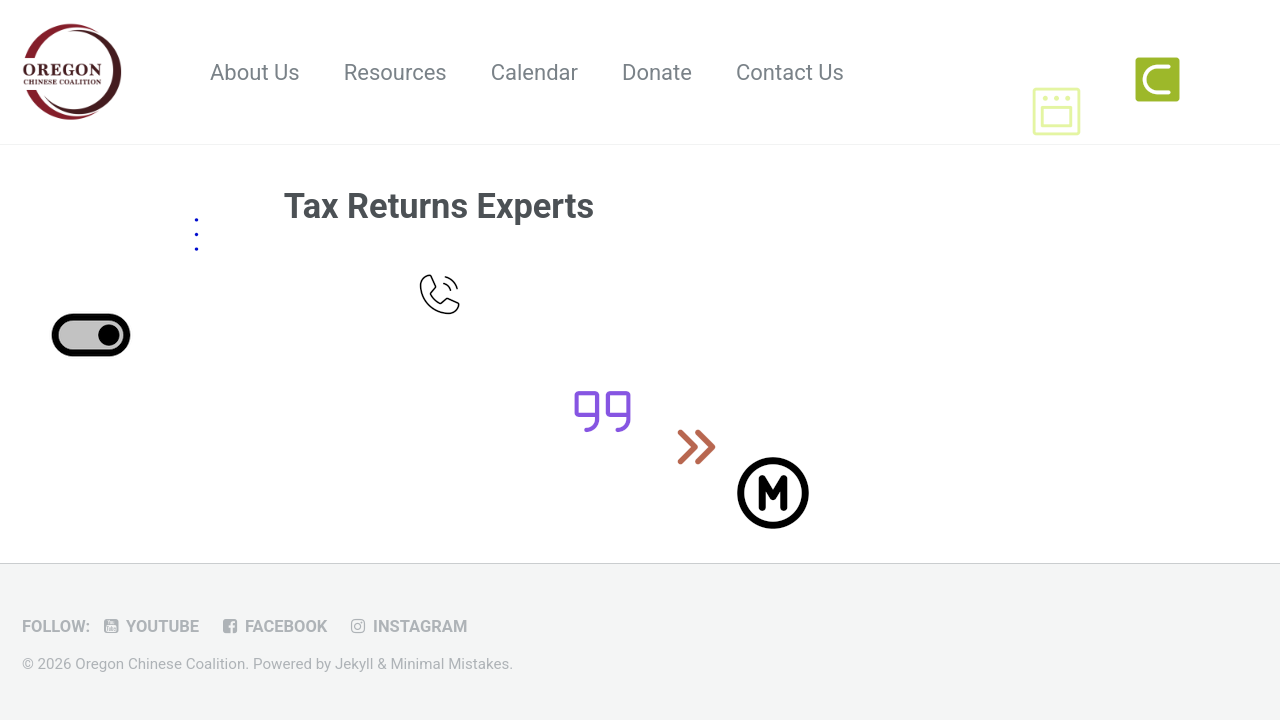 This screenshot has width=1280, height=720. What do you see at coordinates (602, 410) in the screenshot?
I see `insert a block quote` at bounding box center [602, 410].